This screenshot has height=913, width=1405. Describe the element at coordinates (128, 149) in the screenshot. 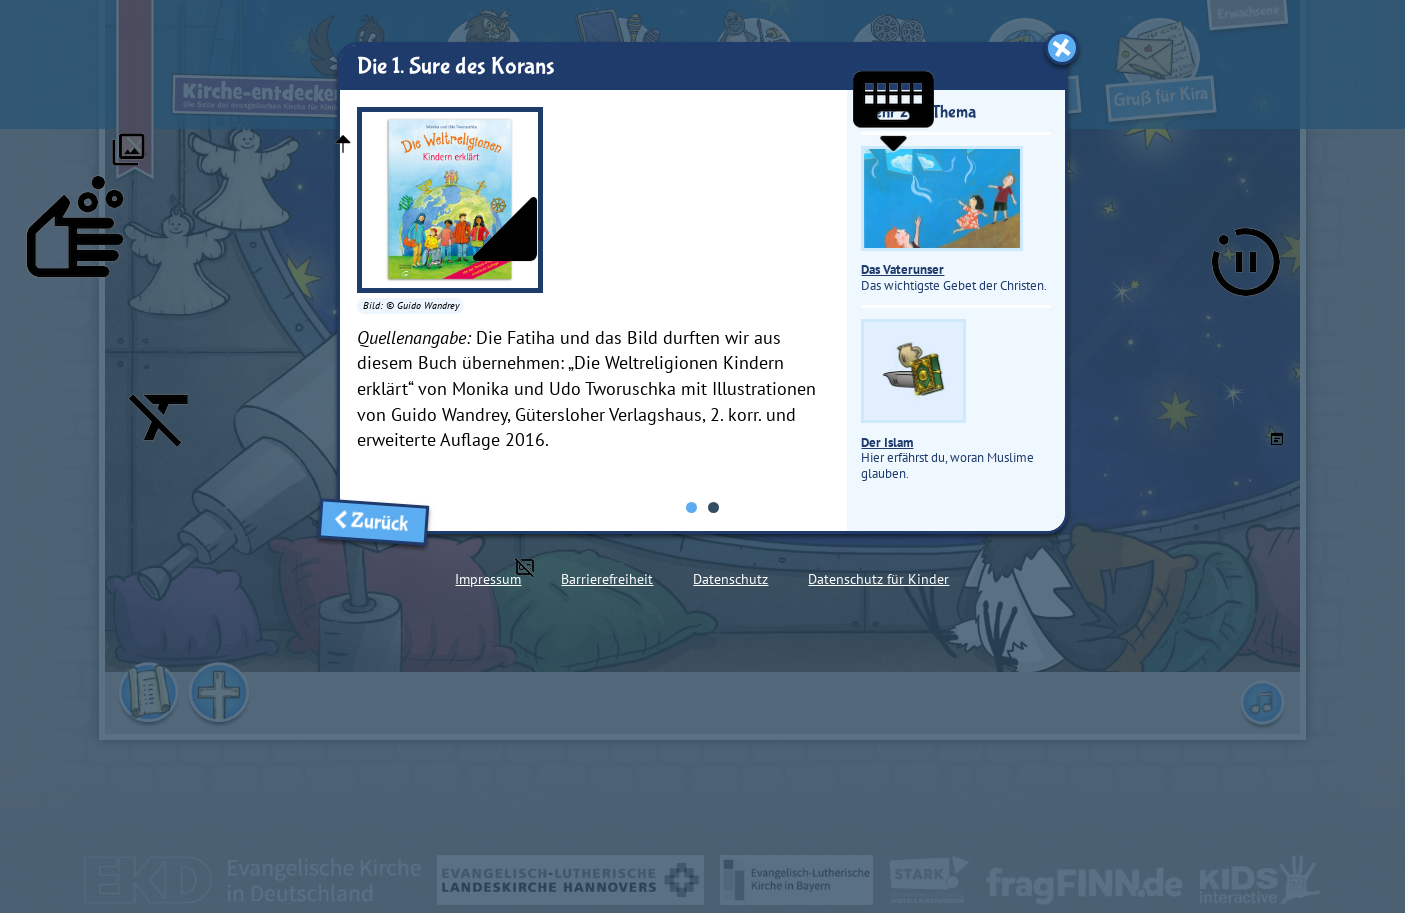

I see `view photo collections or albums` at that location.